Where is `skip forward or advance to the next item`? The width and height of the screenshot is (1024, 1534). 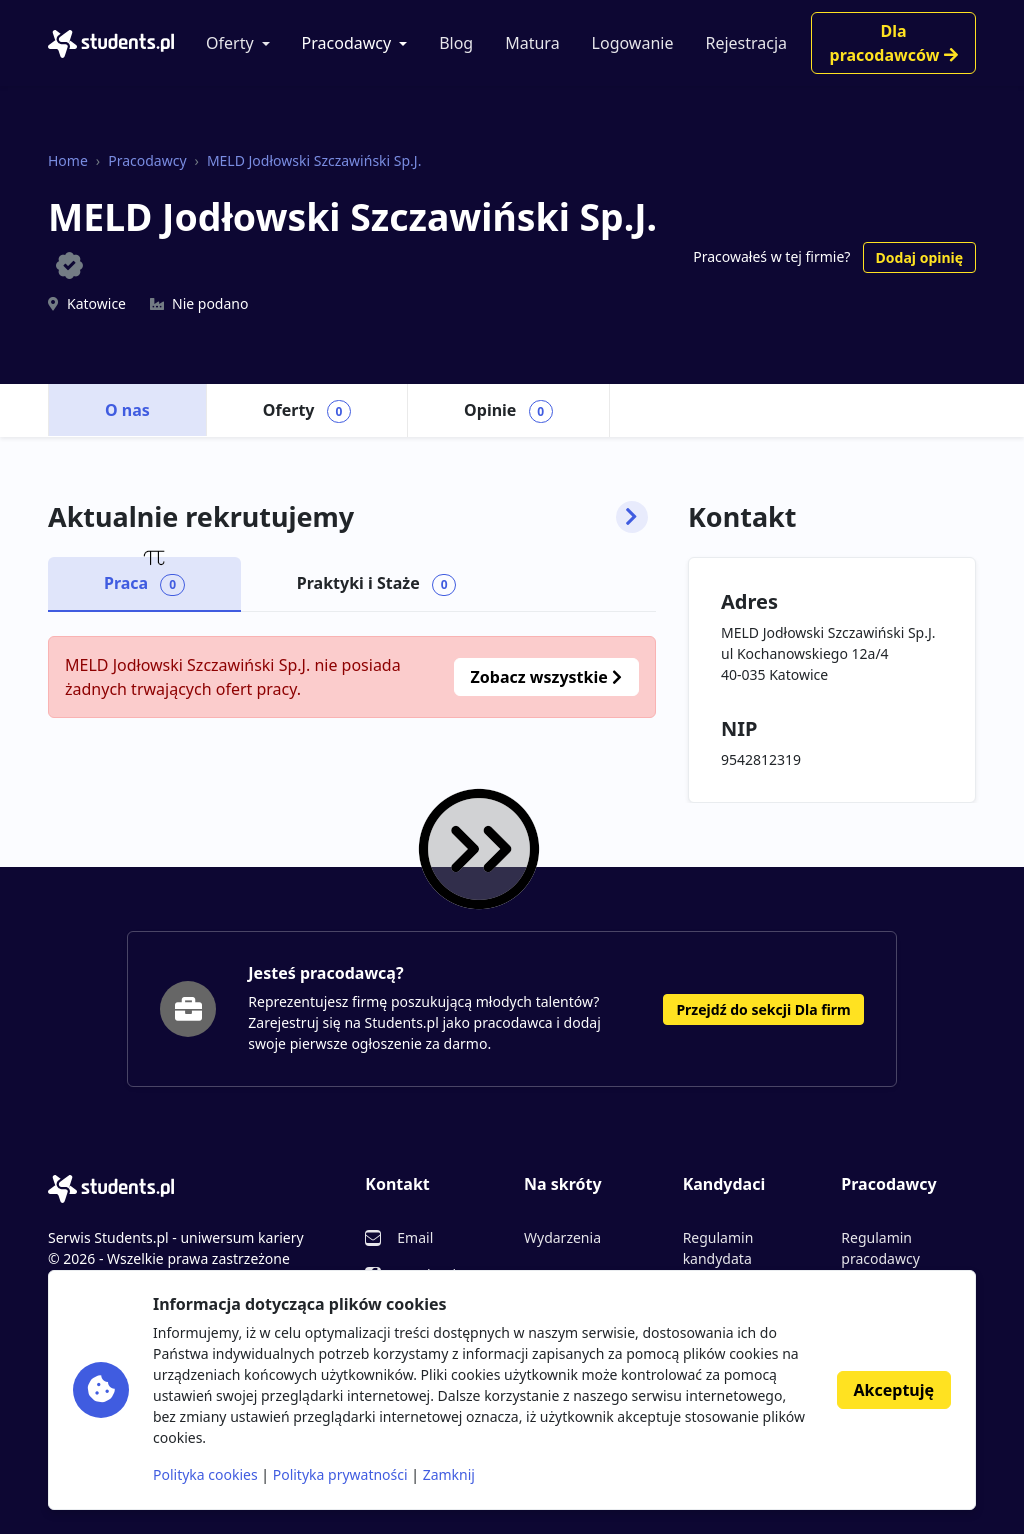 skip forward or advance to the next item is located at coordinates (479, 849).